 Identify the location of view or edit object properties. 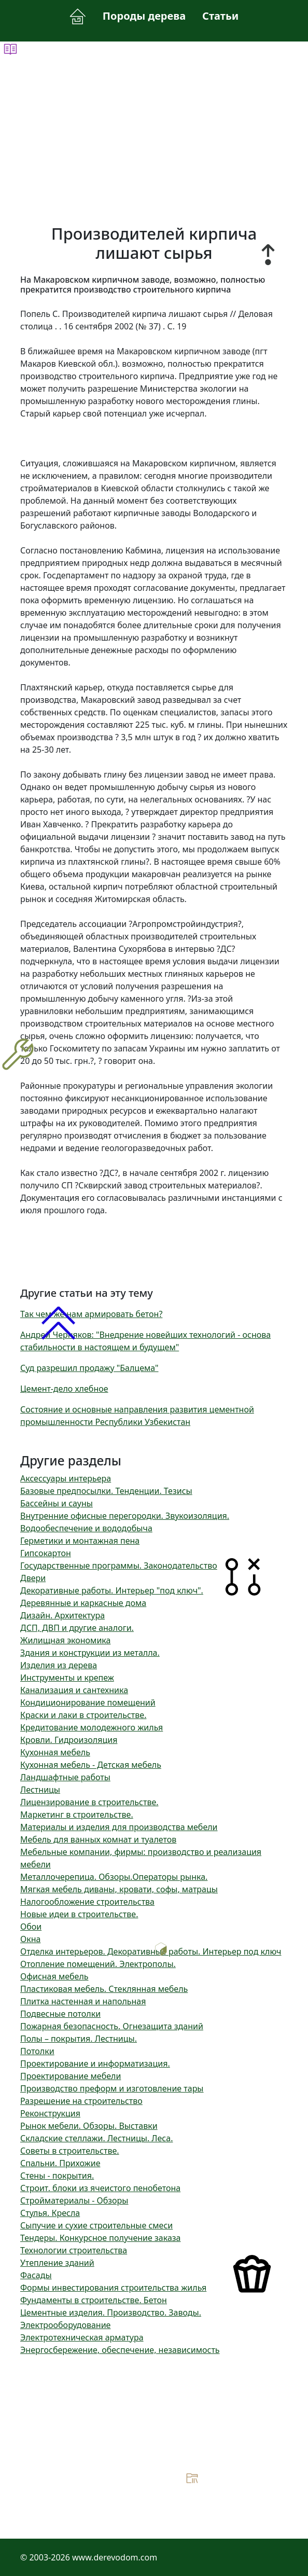
(18, 1054).